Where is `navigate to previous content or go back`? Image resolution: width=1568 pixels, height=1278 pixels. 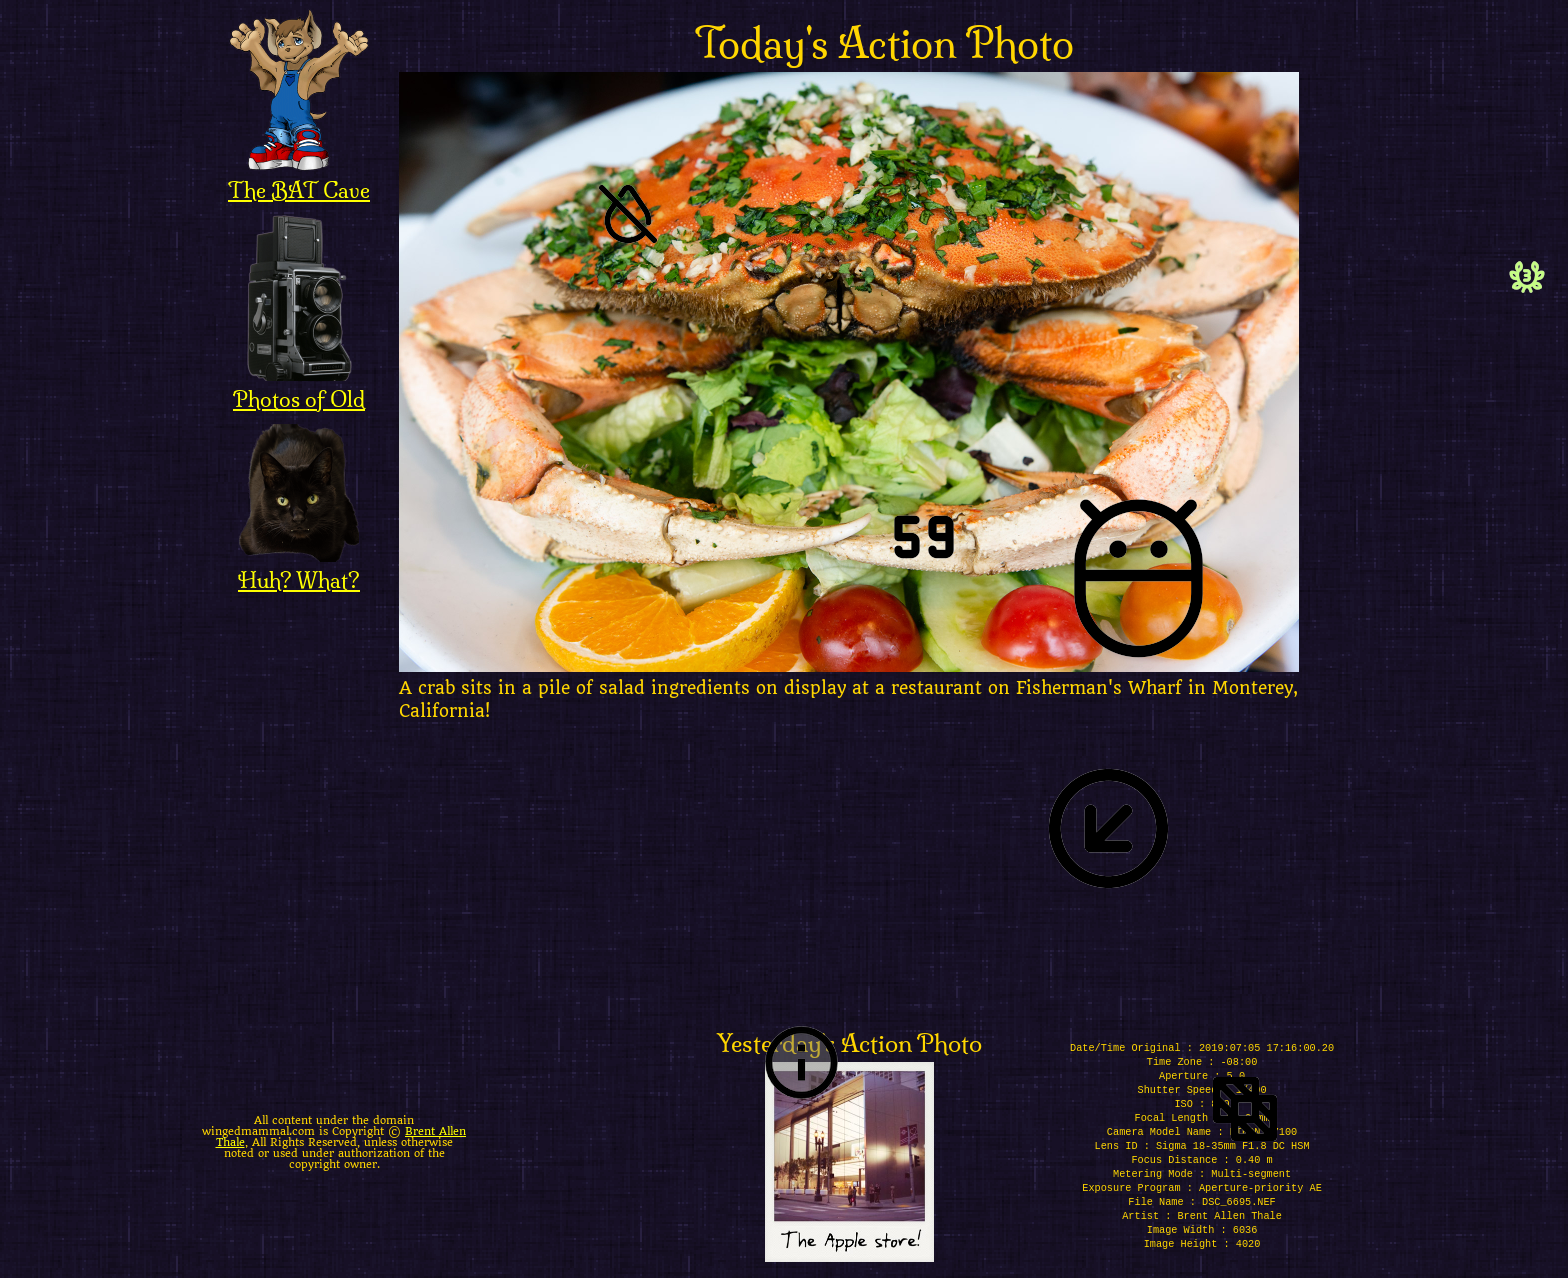
navigate to previous content or go back is located at coordinates (1108, 828).